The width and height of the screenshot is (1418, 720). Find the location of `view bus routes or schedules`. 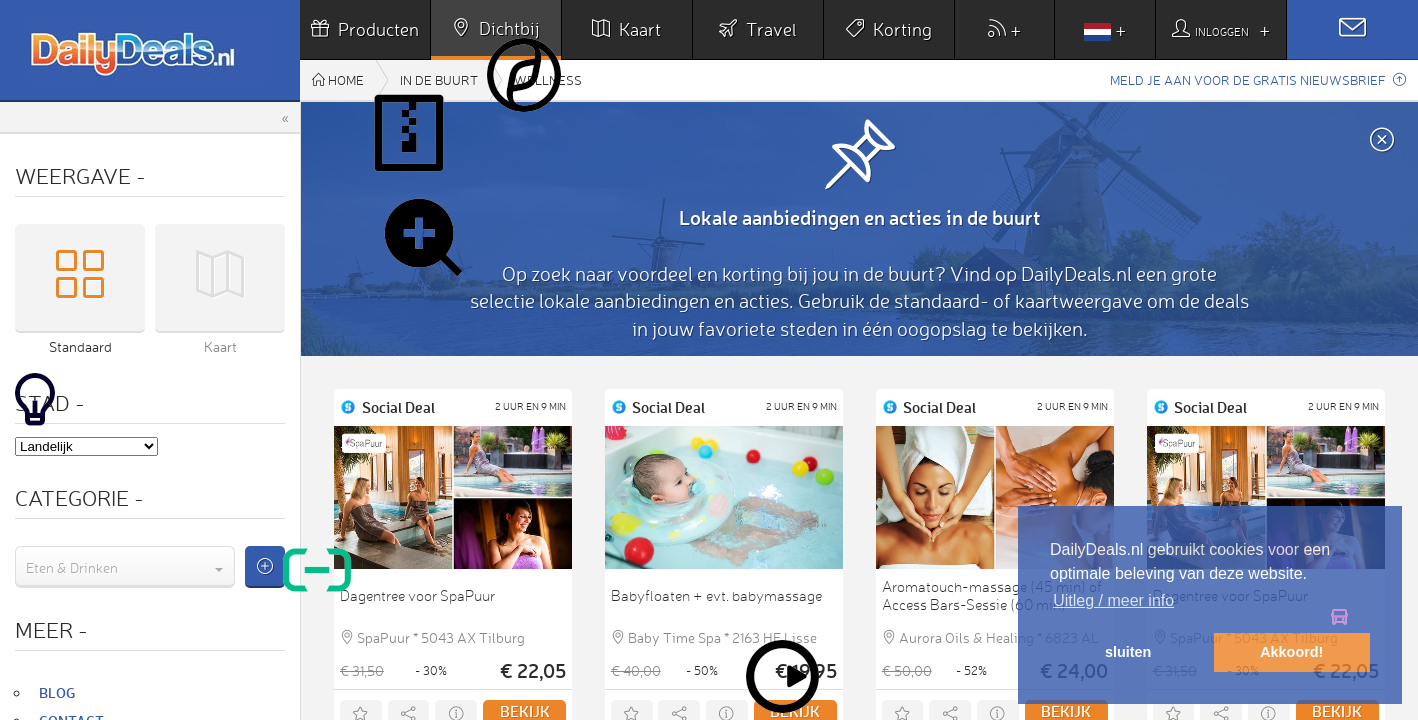

view bus routes or schedules is located at coordinates (1339, 616).